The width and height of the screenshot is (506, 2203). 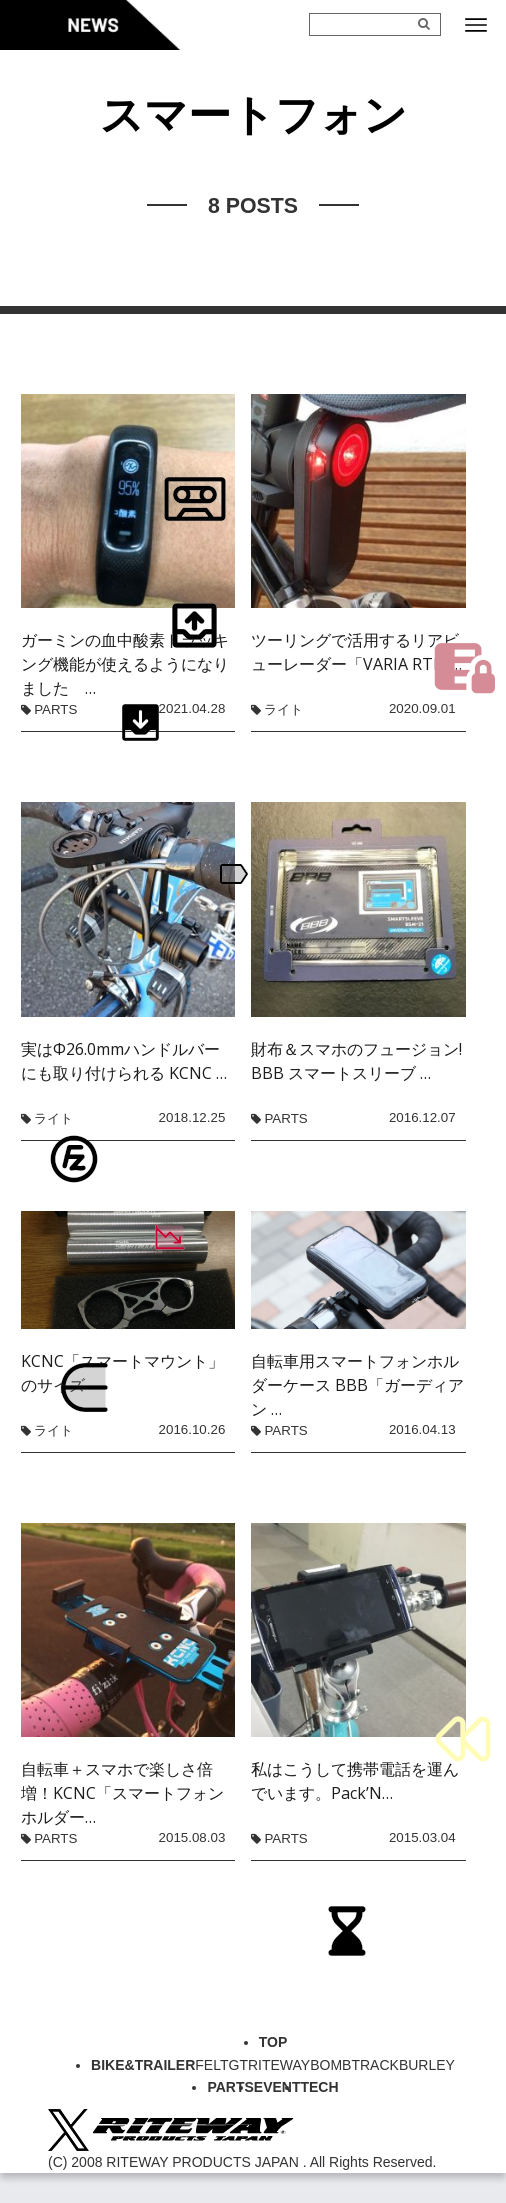 I want to click on download file to inbox or tray, so click(x=140, y=722).